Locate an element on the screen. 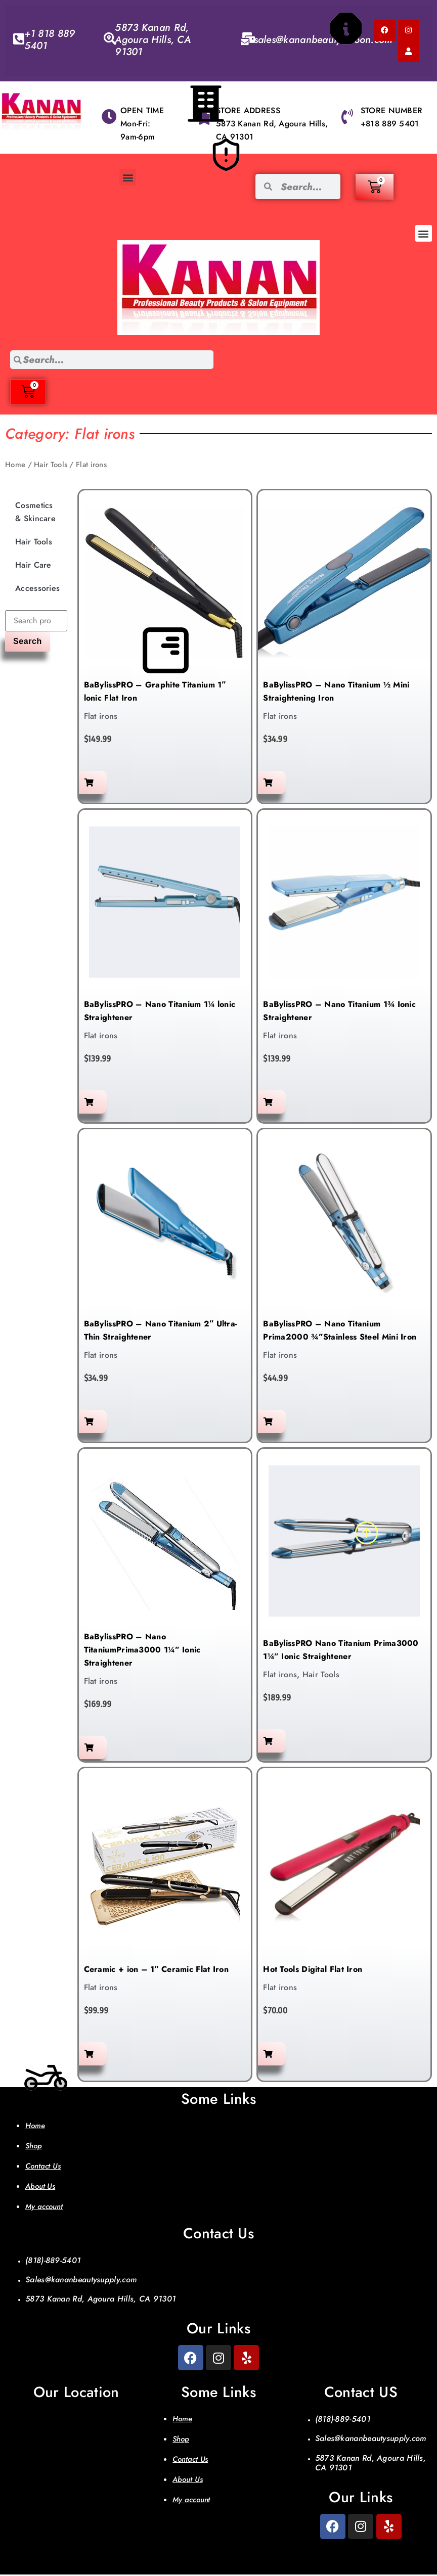 This screenshot has width=437, height=2576. view office or workplace location is located at coordinates (206, 104).